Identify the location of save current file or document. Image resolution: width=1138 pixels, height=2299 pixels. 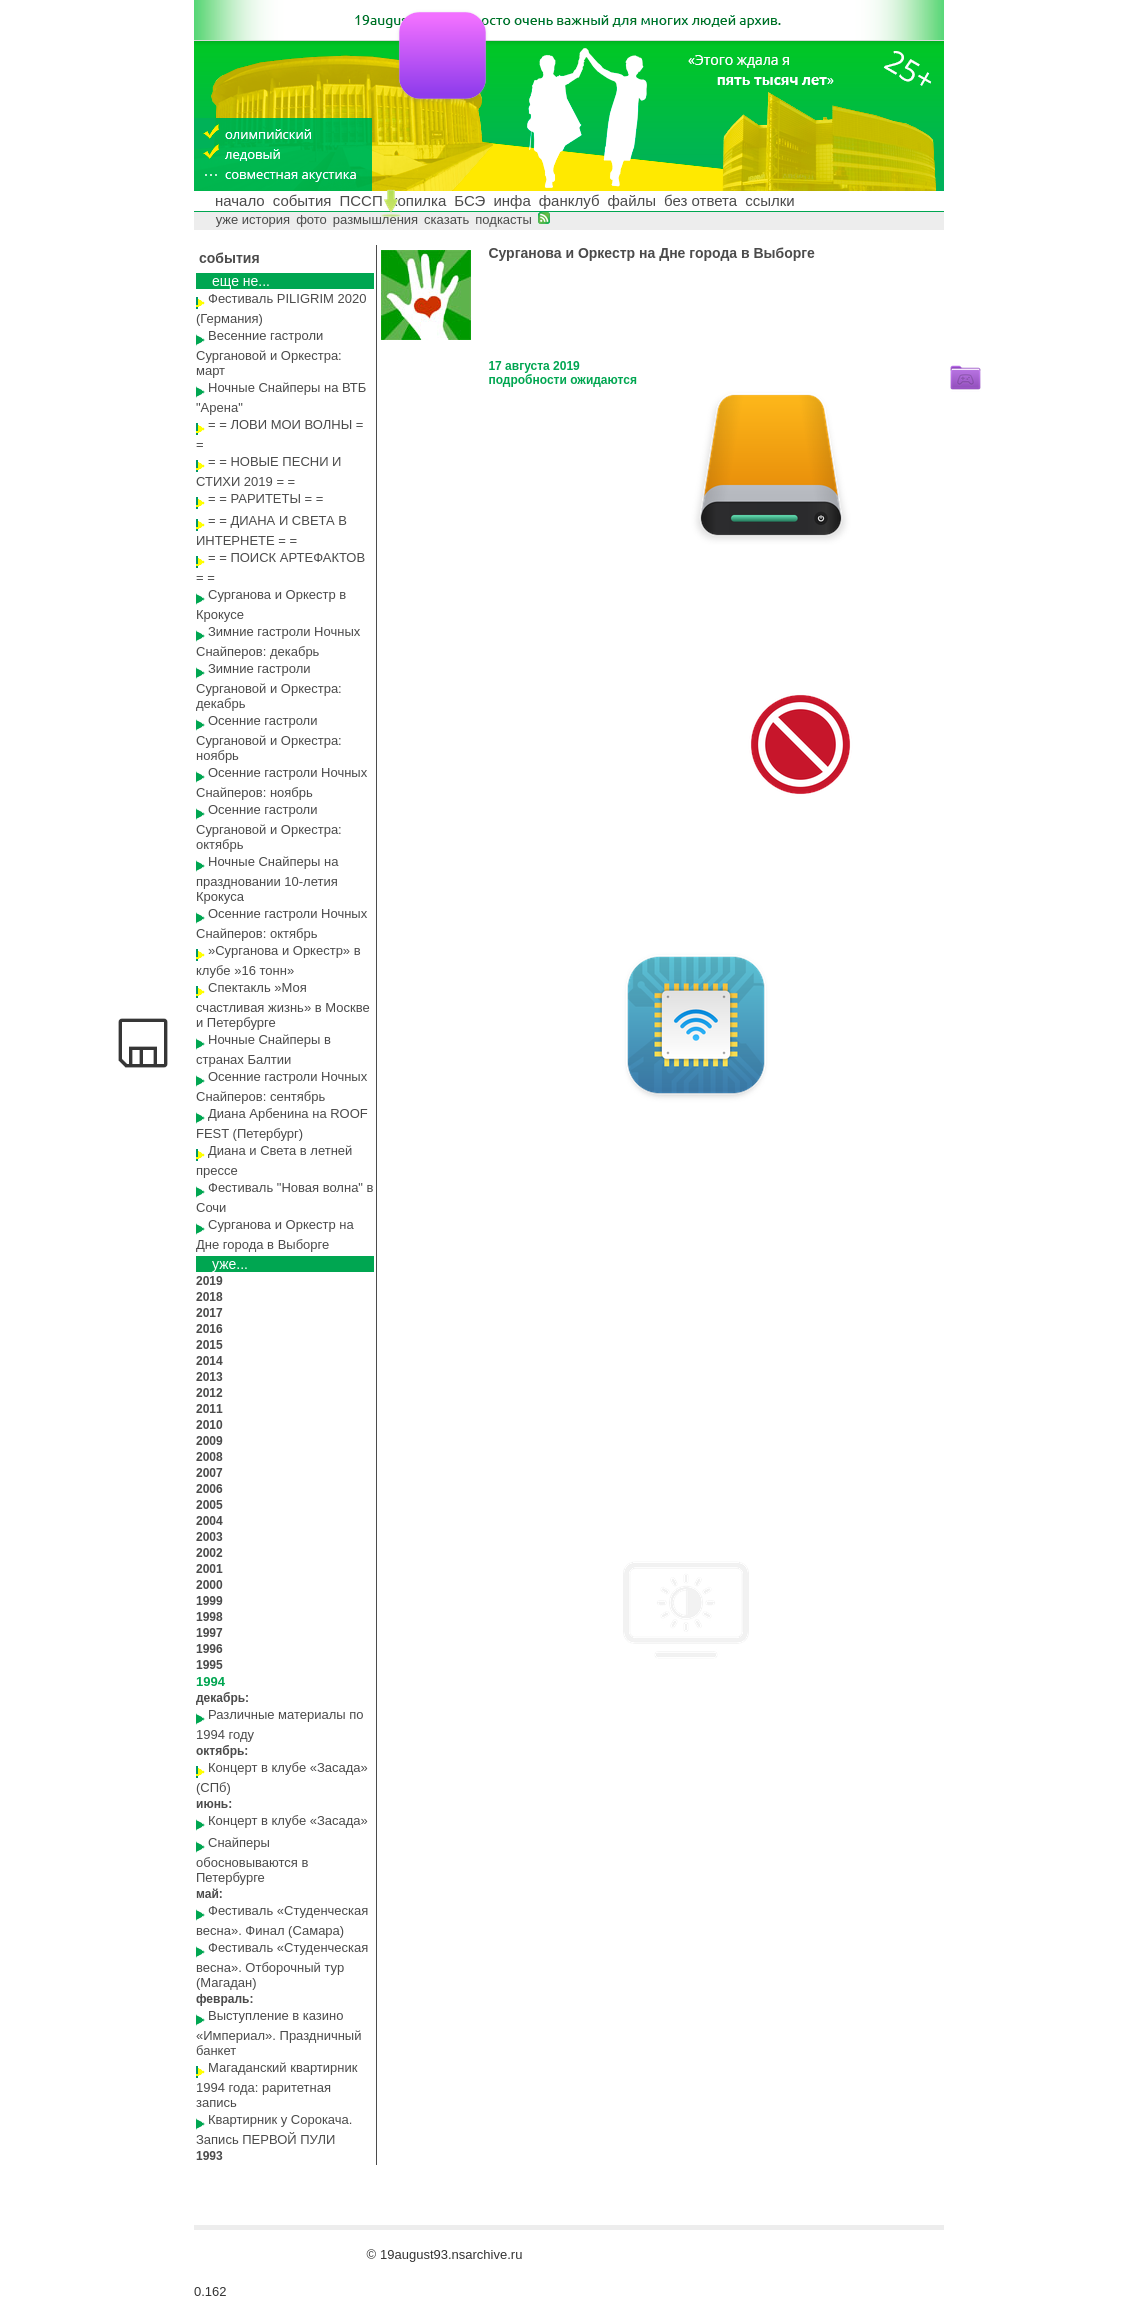
(143, 1043).